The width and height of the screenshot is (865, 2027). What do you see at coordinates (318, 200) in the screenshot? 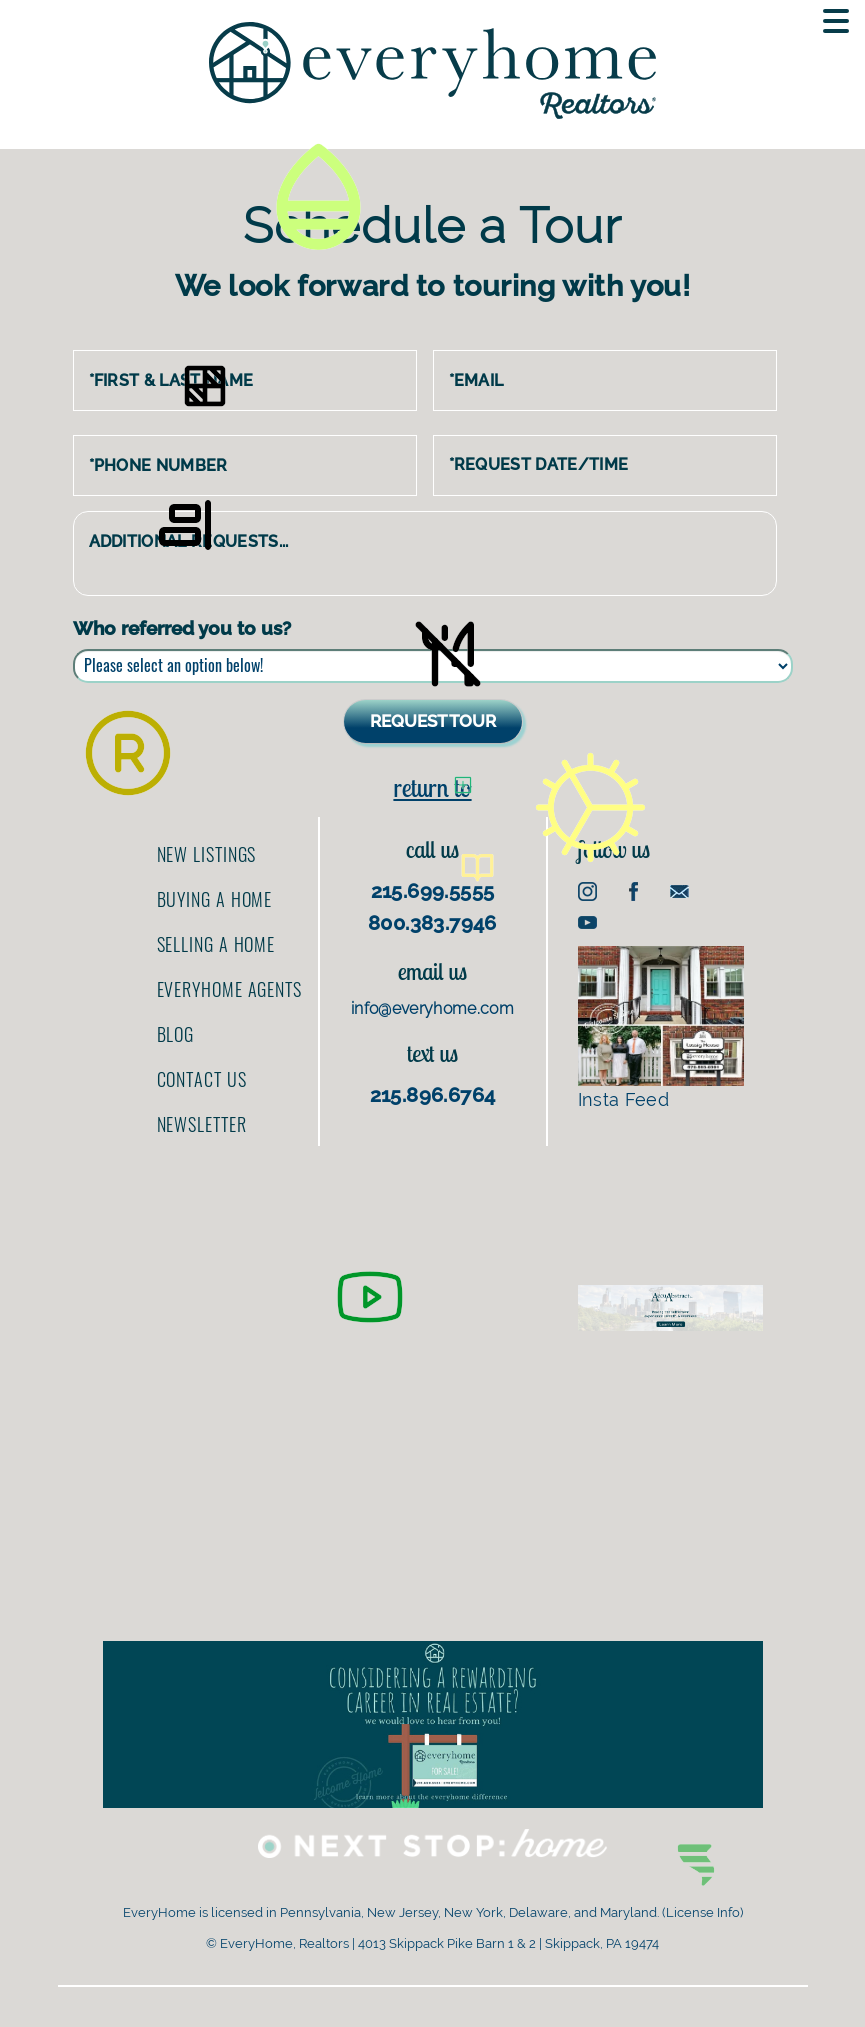
I see `indicates partial fill level or half-full status` at bounding box center [318, 200].